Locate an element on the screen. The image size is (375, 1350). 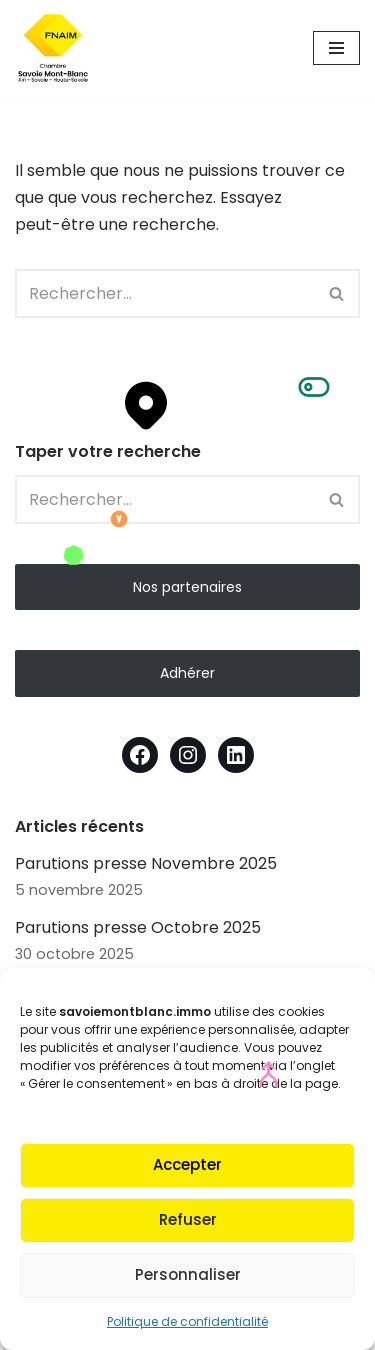
view or set a location on the map is located at coordinates (146, 405).